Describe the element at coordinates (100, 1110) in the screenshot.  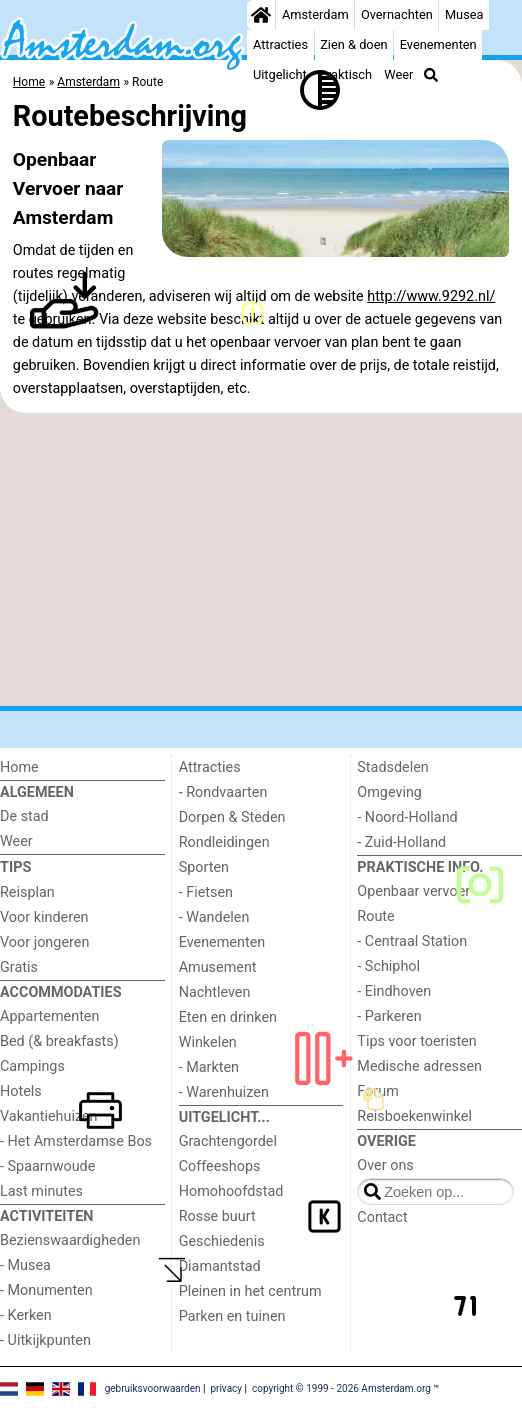
I see `print the current document` at that location.